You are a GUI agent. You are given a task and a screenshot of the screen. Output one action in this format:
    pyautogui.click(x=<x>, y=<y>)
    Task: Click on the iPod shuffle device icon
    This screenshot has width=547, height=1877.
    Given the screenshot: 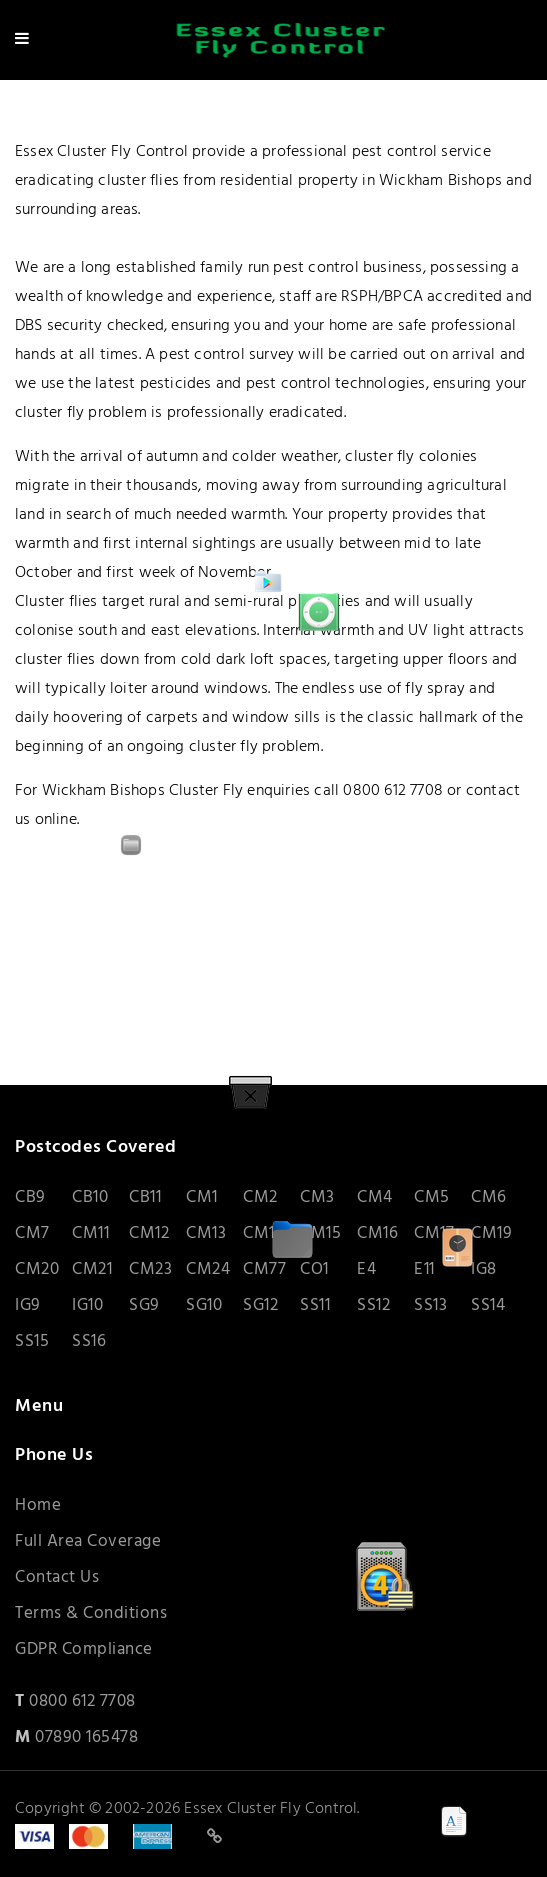 What is the action you would take?
    pyautogui.click(x=319, y=612)
    